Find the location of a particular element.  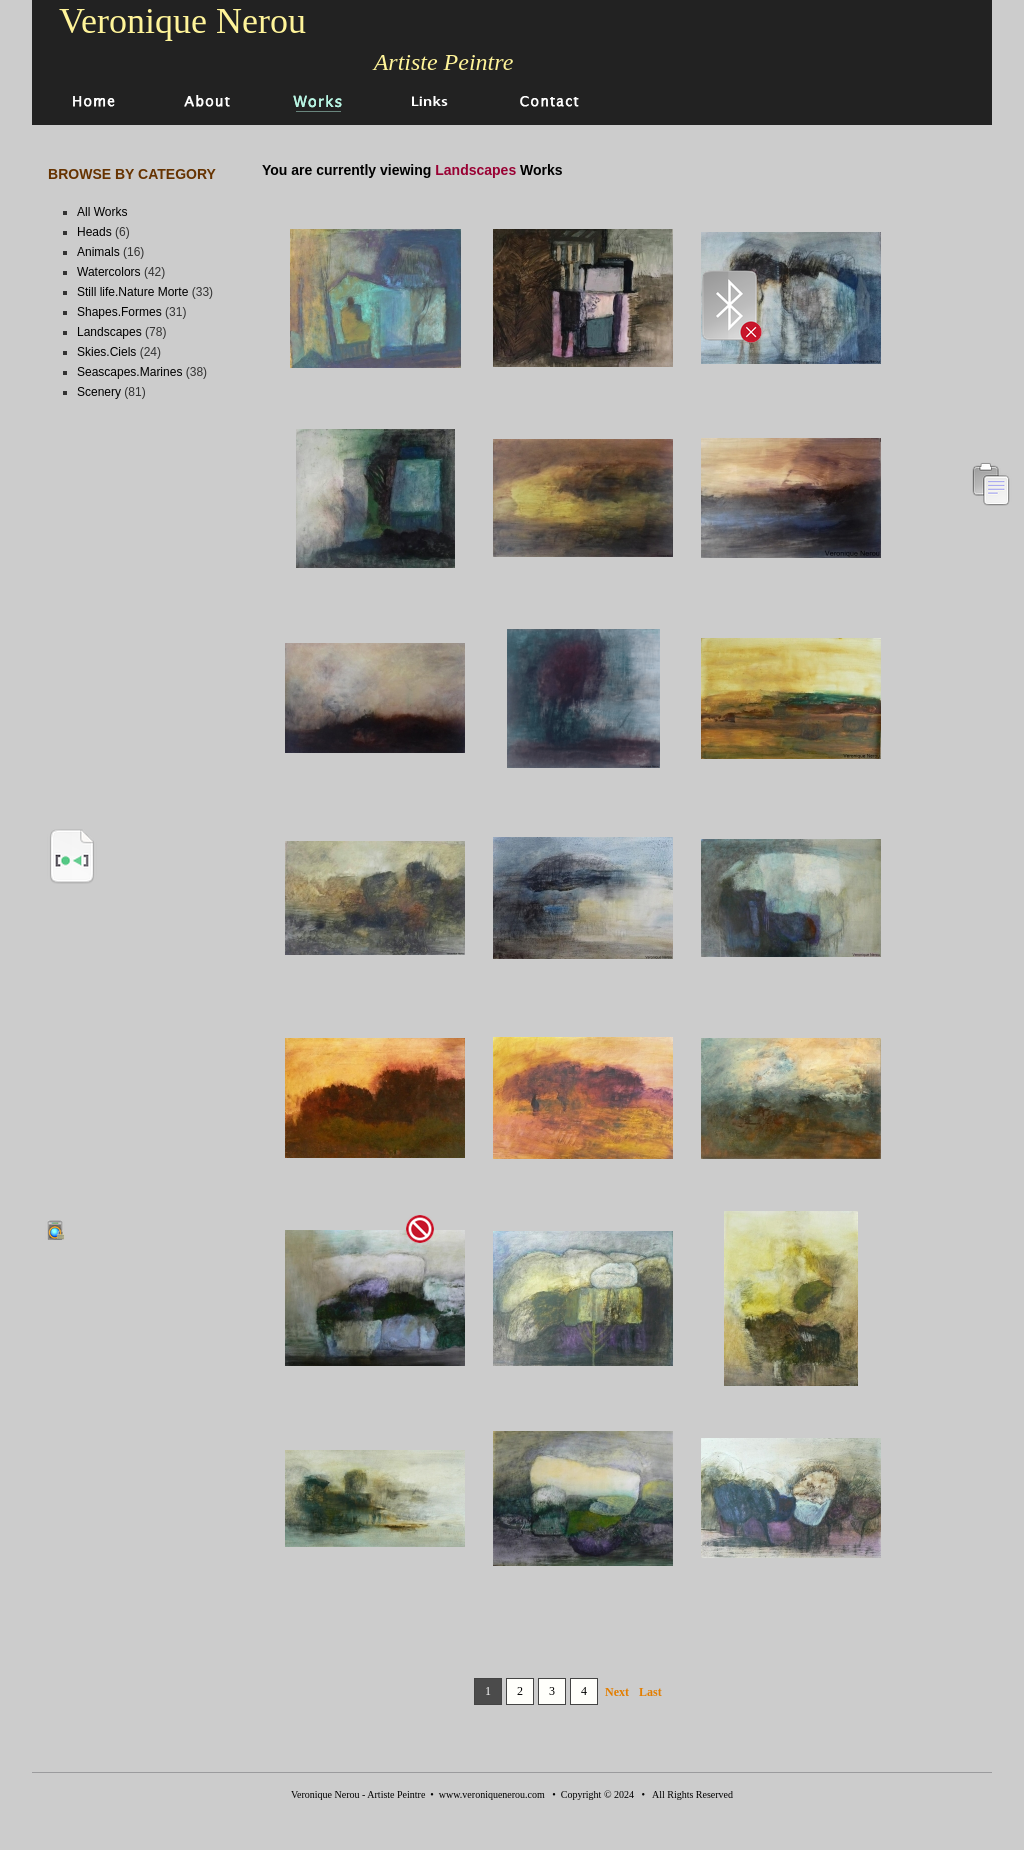

paste content from clipboard is located at coordinates (991, 484).